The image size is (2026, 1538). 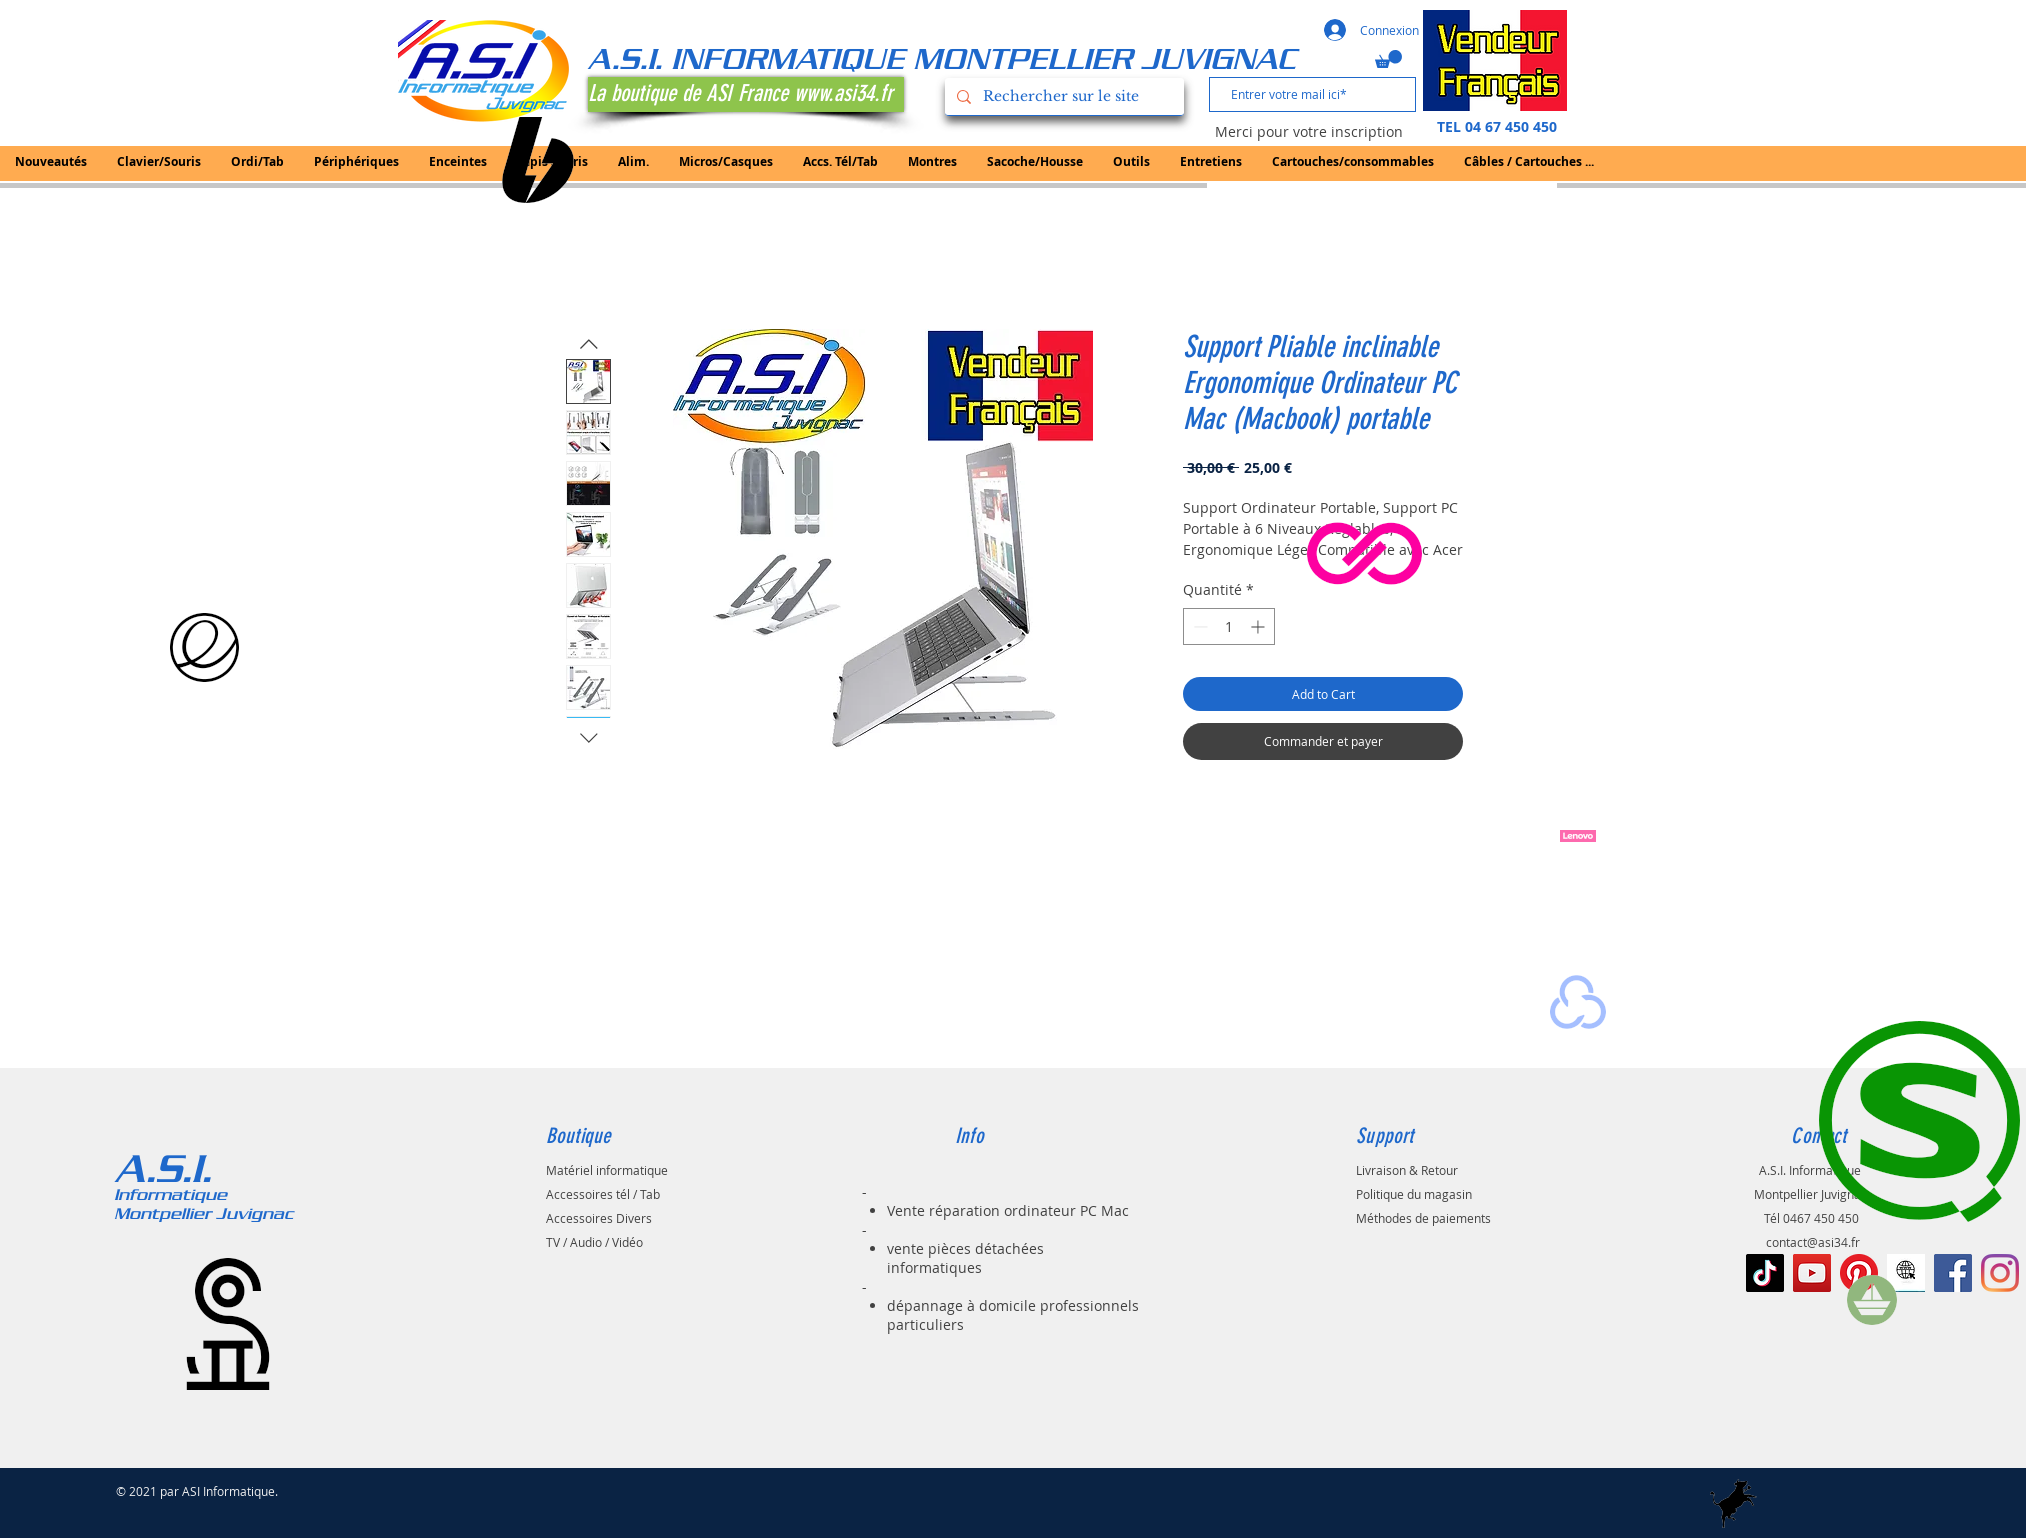 What do you see at coordinates (1733, 1503) in the screenshot?
I see `open swisscows search engine` at bounding box center [1733, 1503].